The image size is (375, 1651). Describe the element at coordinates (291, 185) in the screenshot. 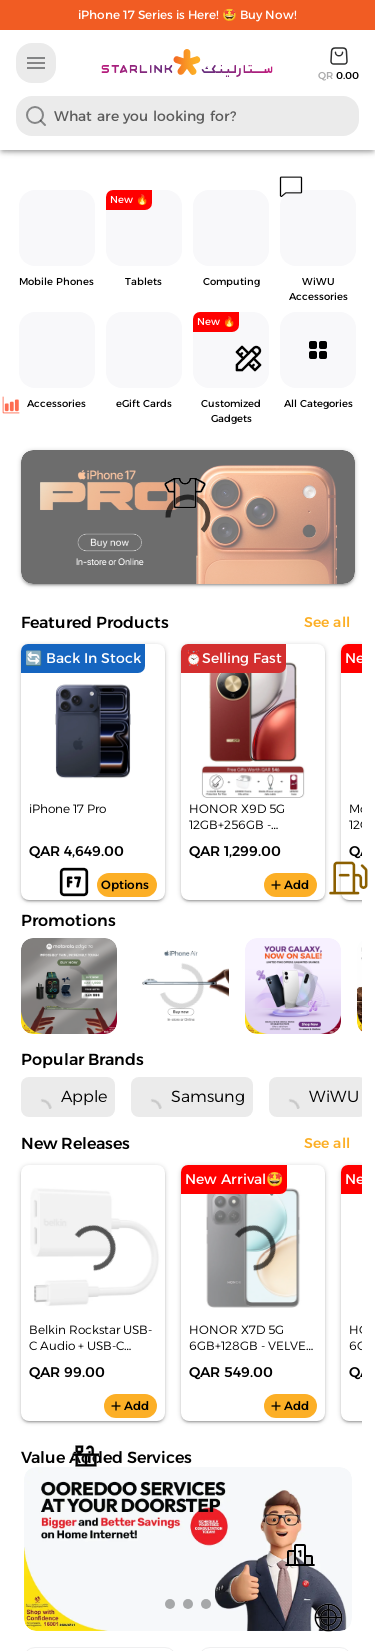

I see `open chat or messaging` at that location.